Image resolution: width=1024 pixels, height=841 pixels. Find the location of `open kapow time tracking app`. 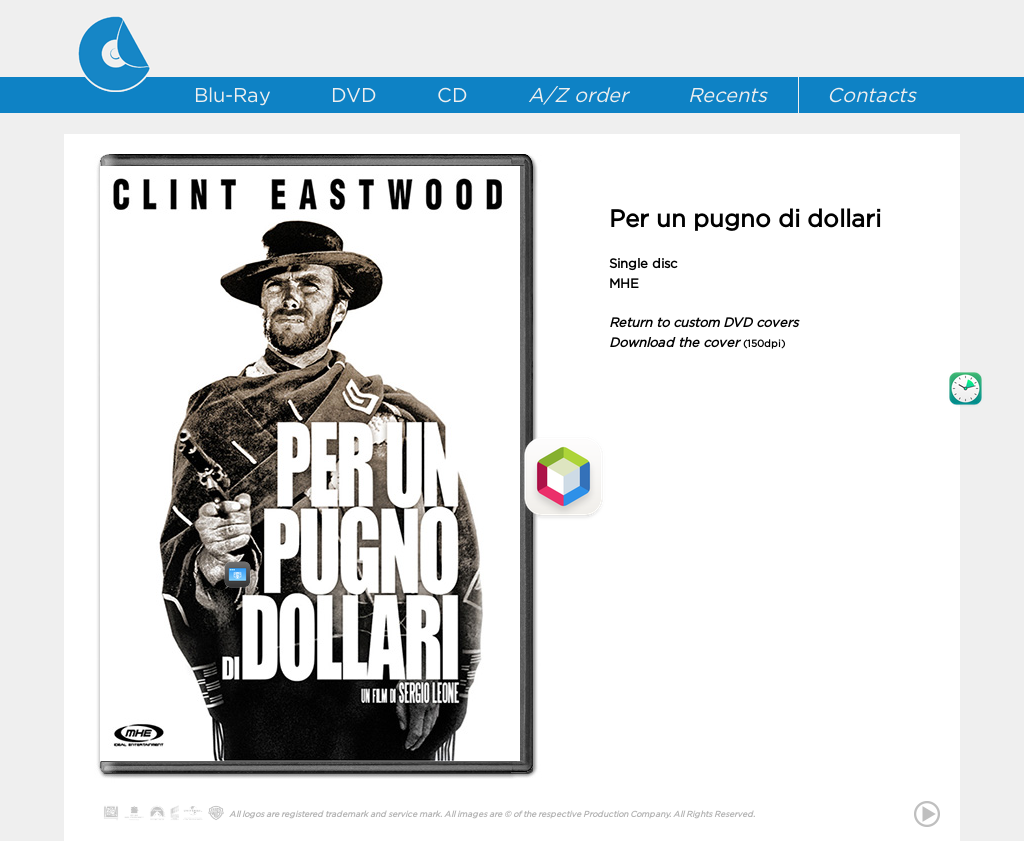

open kapow time tracking app is located at coordinates (965, 388).